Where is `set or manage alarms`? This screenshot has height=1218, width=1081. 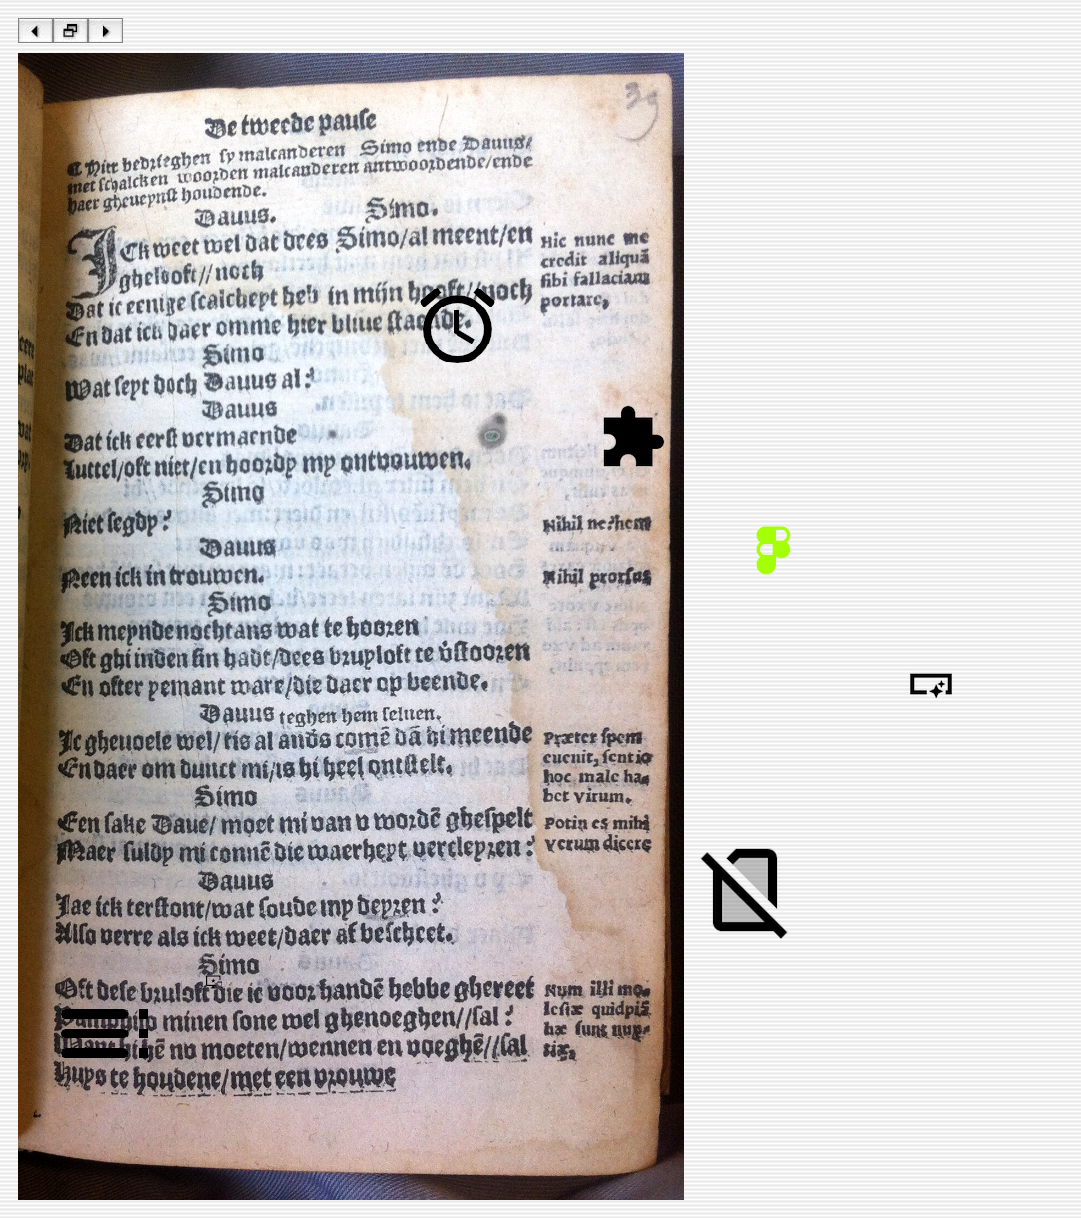
set or manage alarms is located at coordinates (457, 325).